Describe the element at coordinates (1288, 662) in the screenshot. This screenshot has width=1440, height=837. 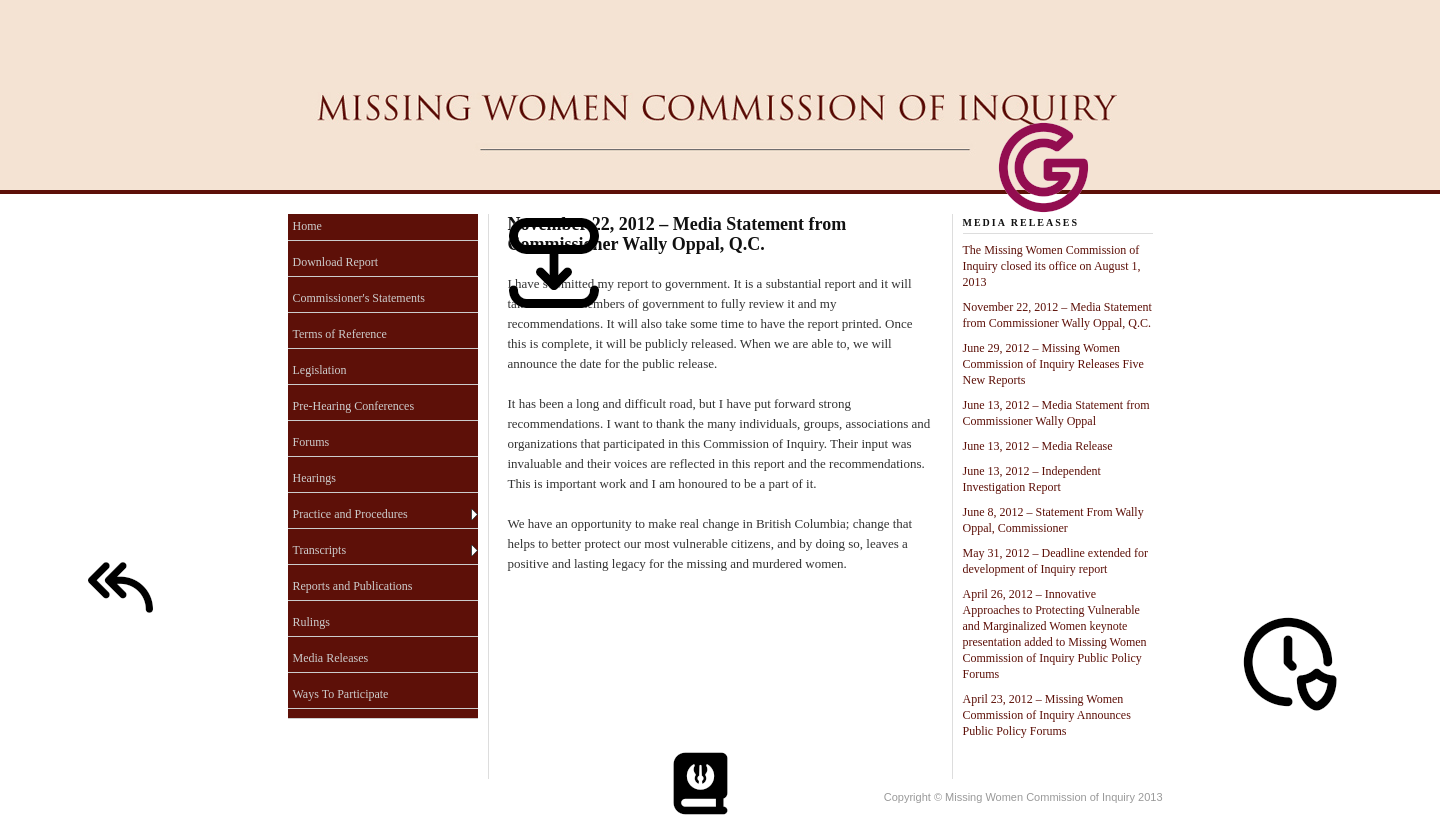
I see `view protected or secure time settings` at that location.